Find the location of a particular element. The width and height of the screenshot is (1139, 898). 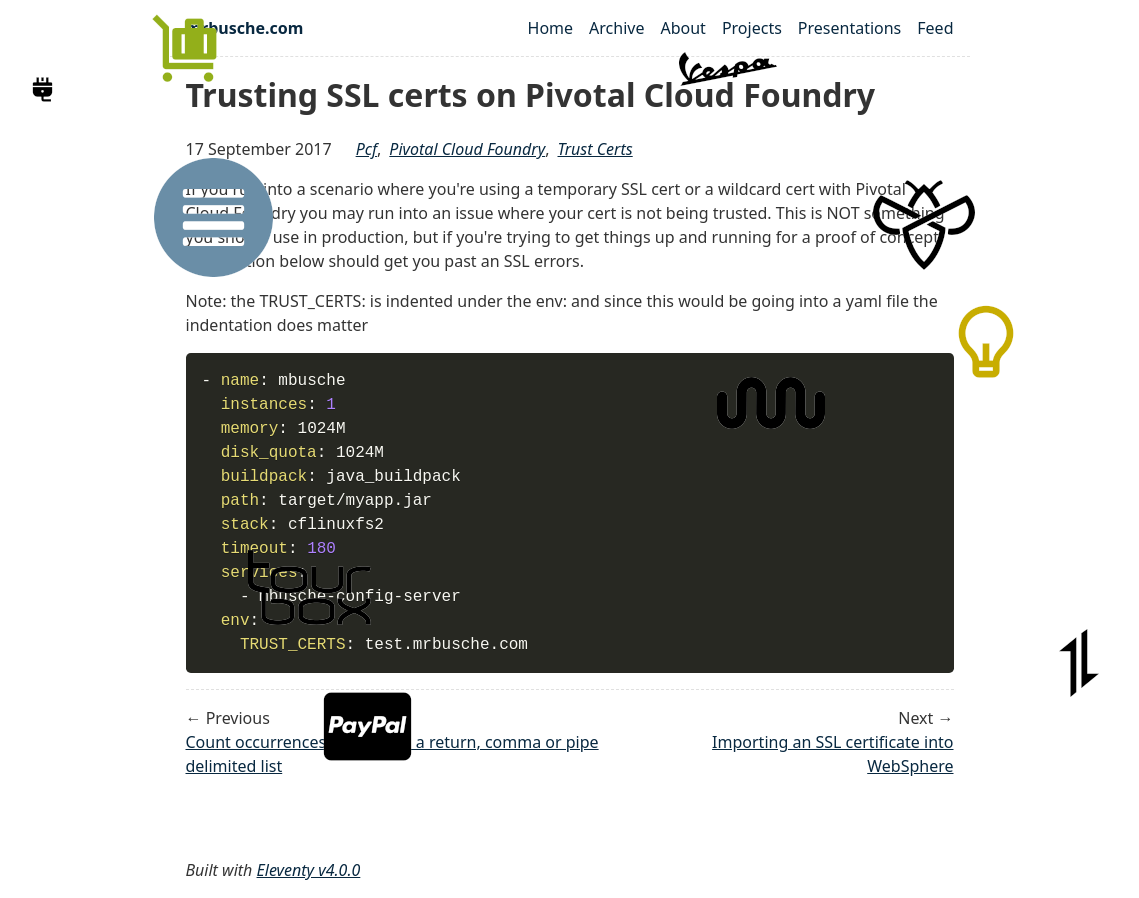

connect to a power source is located at coordinates (42, 89).